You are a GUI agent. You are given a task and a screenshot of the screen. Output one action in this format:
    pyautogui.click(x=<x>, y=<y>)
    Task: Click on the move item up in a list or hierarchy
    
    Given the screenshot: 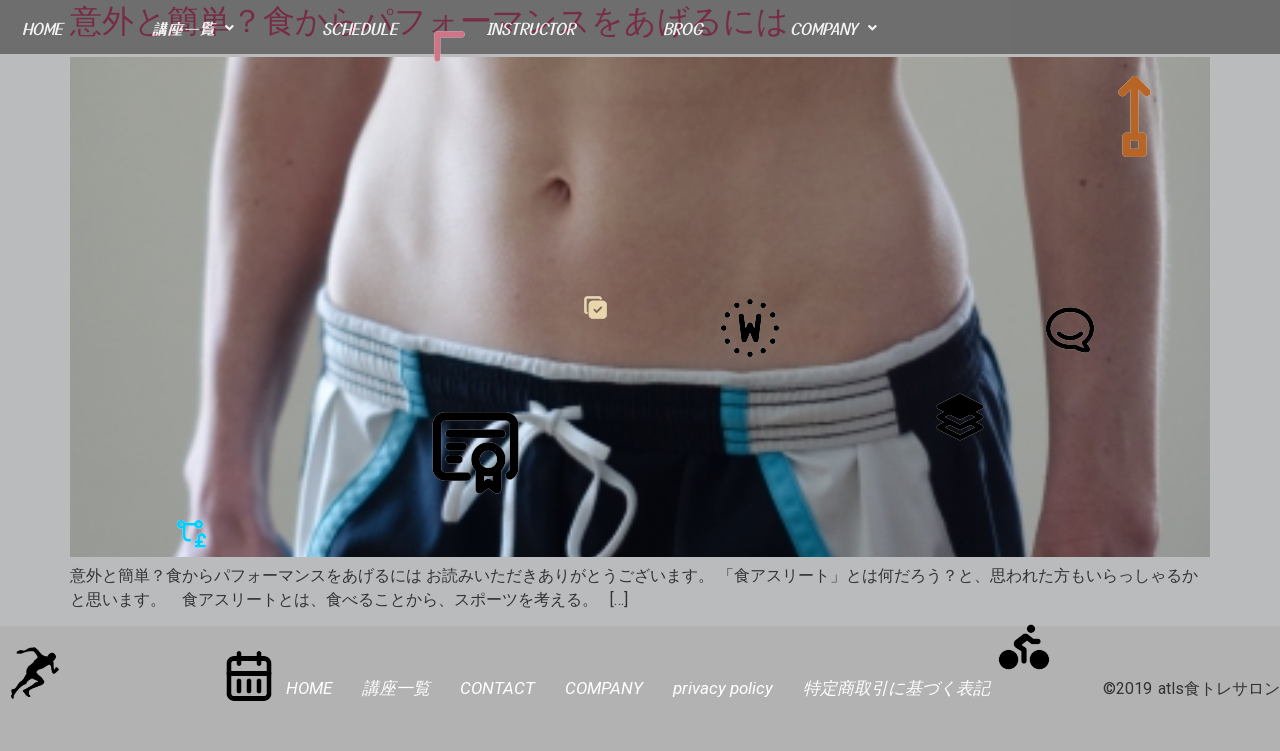 What is the action you would take?
    pyautogui.click(x=1134, y=116)
    